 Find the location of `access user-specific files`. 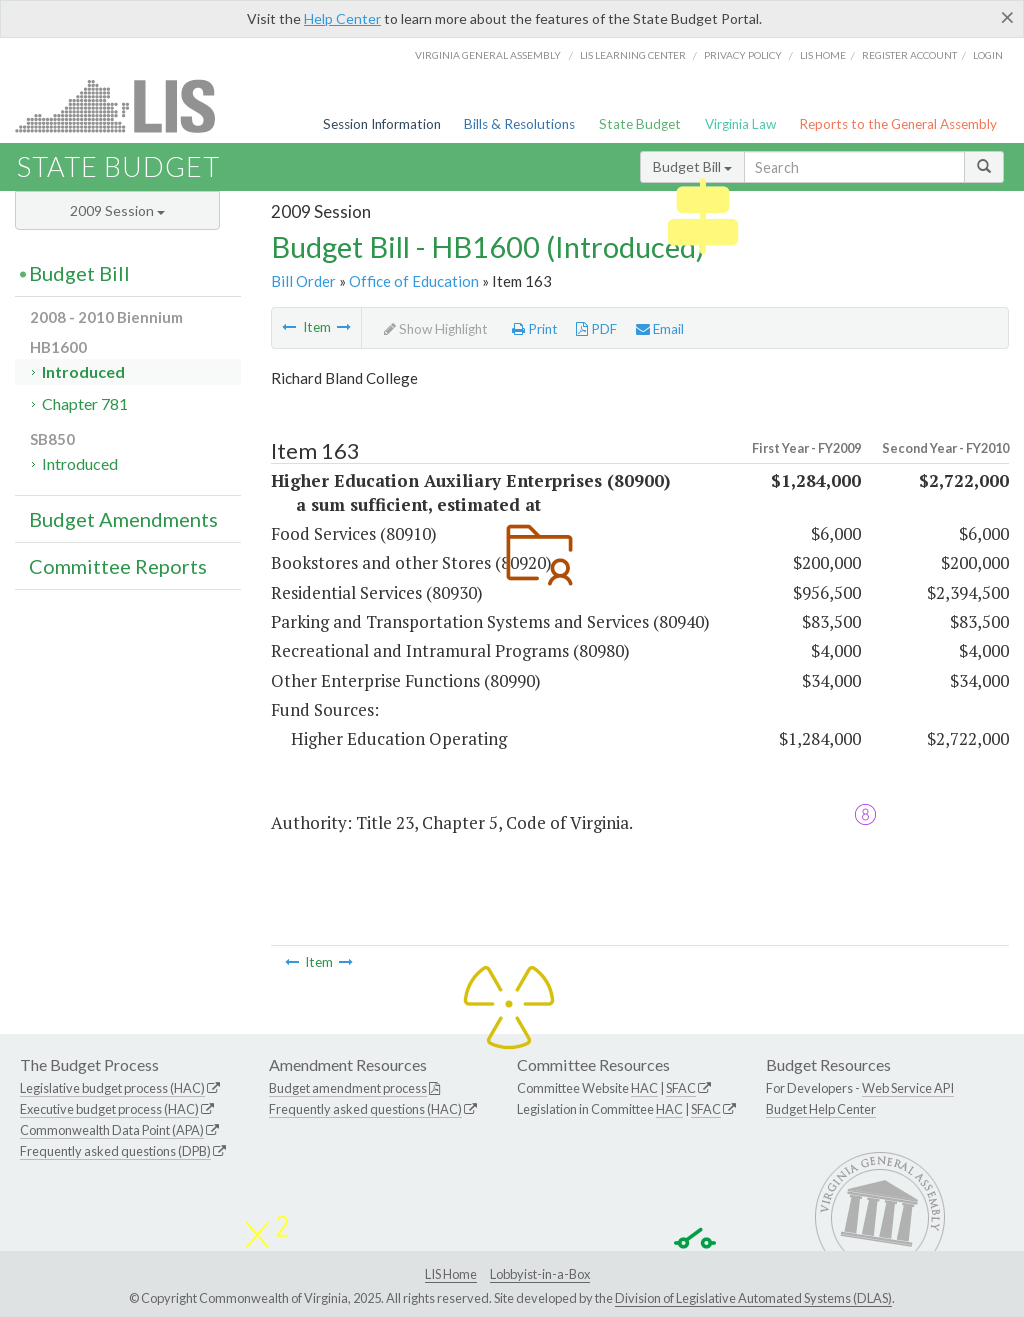

access user-specific files is located at coordinates (539, 552).